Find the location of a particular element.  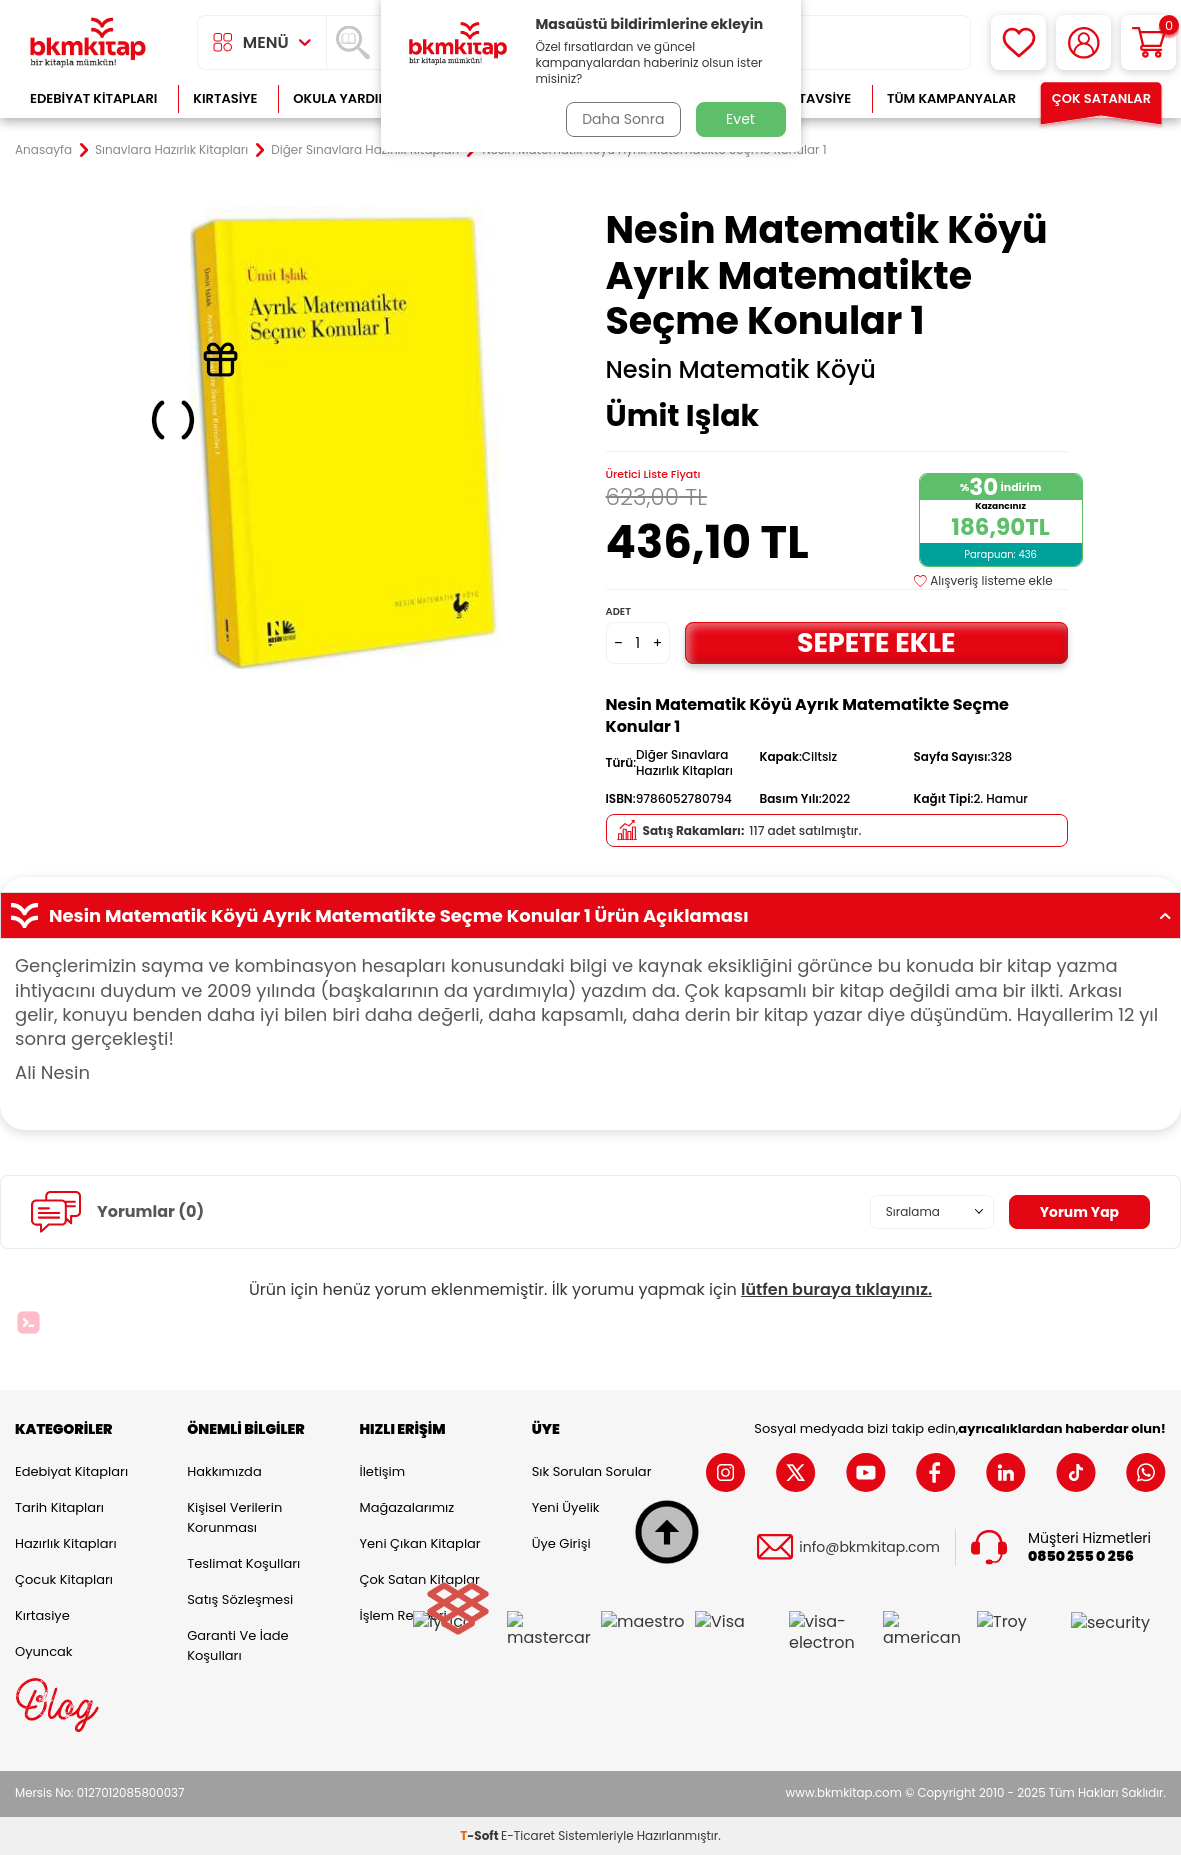

view or redeem a gift is located at coordinates (220, 359).